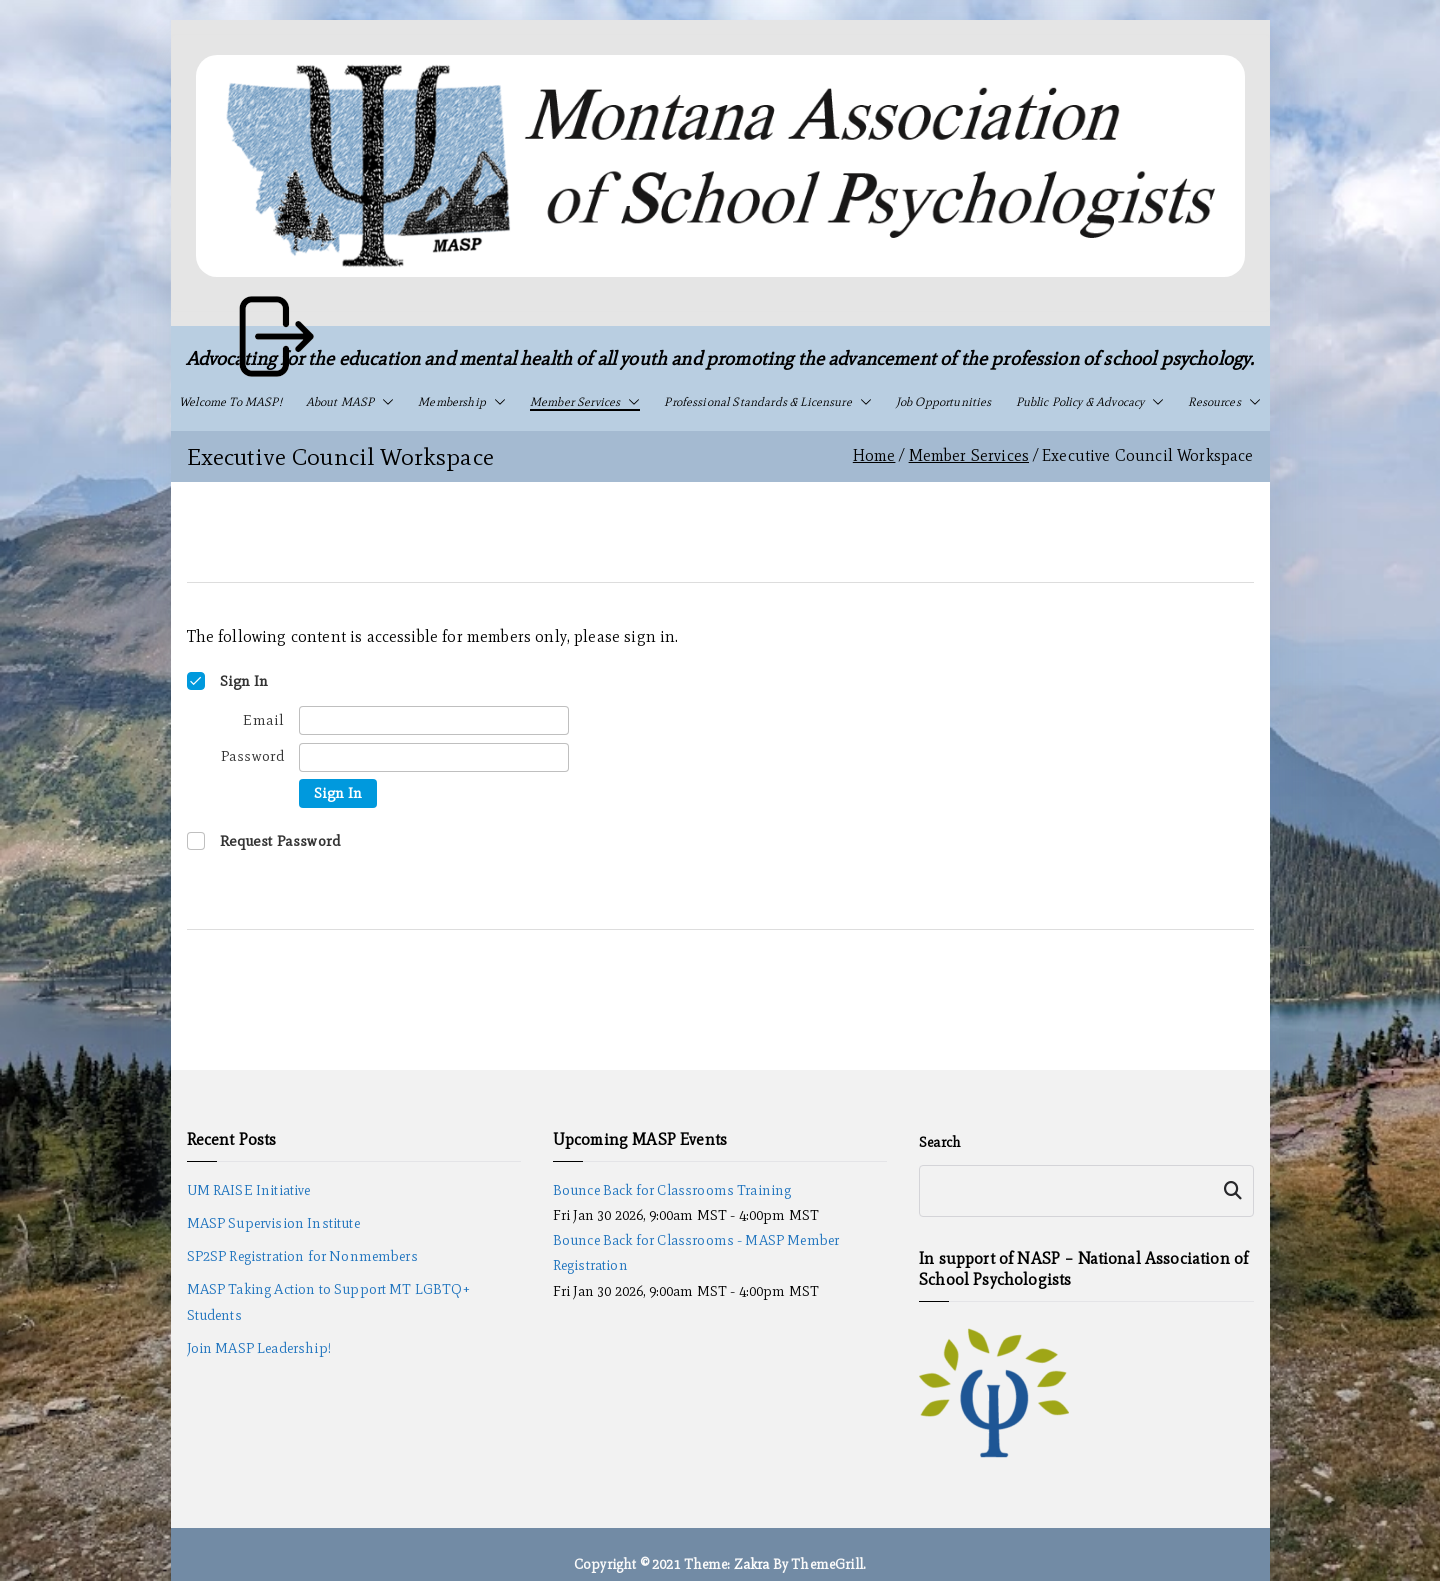  Describe the element at coordinates (270, 336) in the screenshot. I see `sign out or log out of account` at that location.